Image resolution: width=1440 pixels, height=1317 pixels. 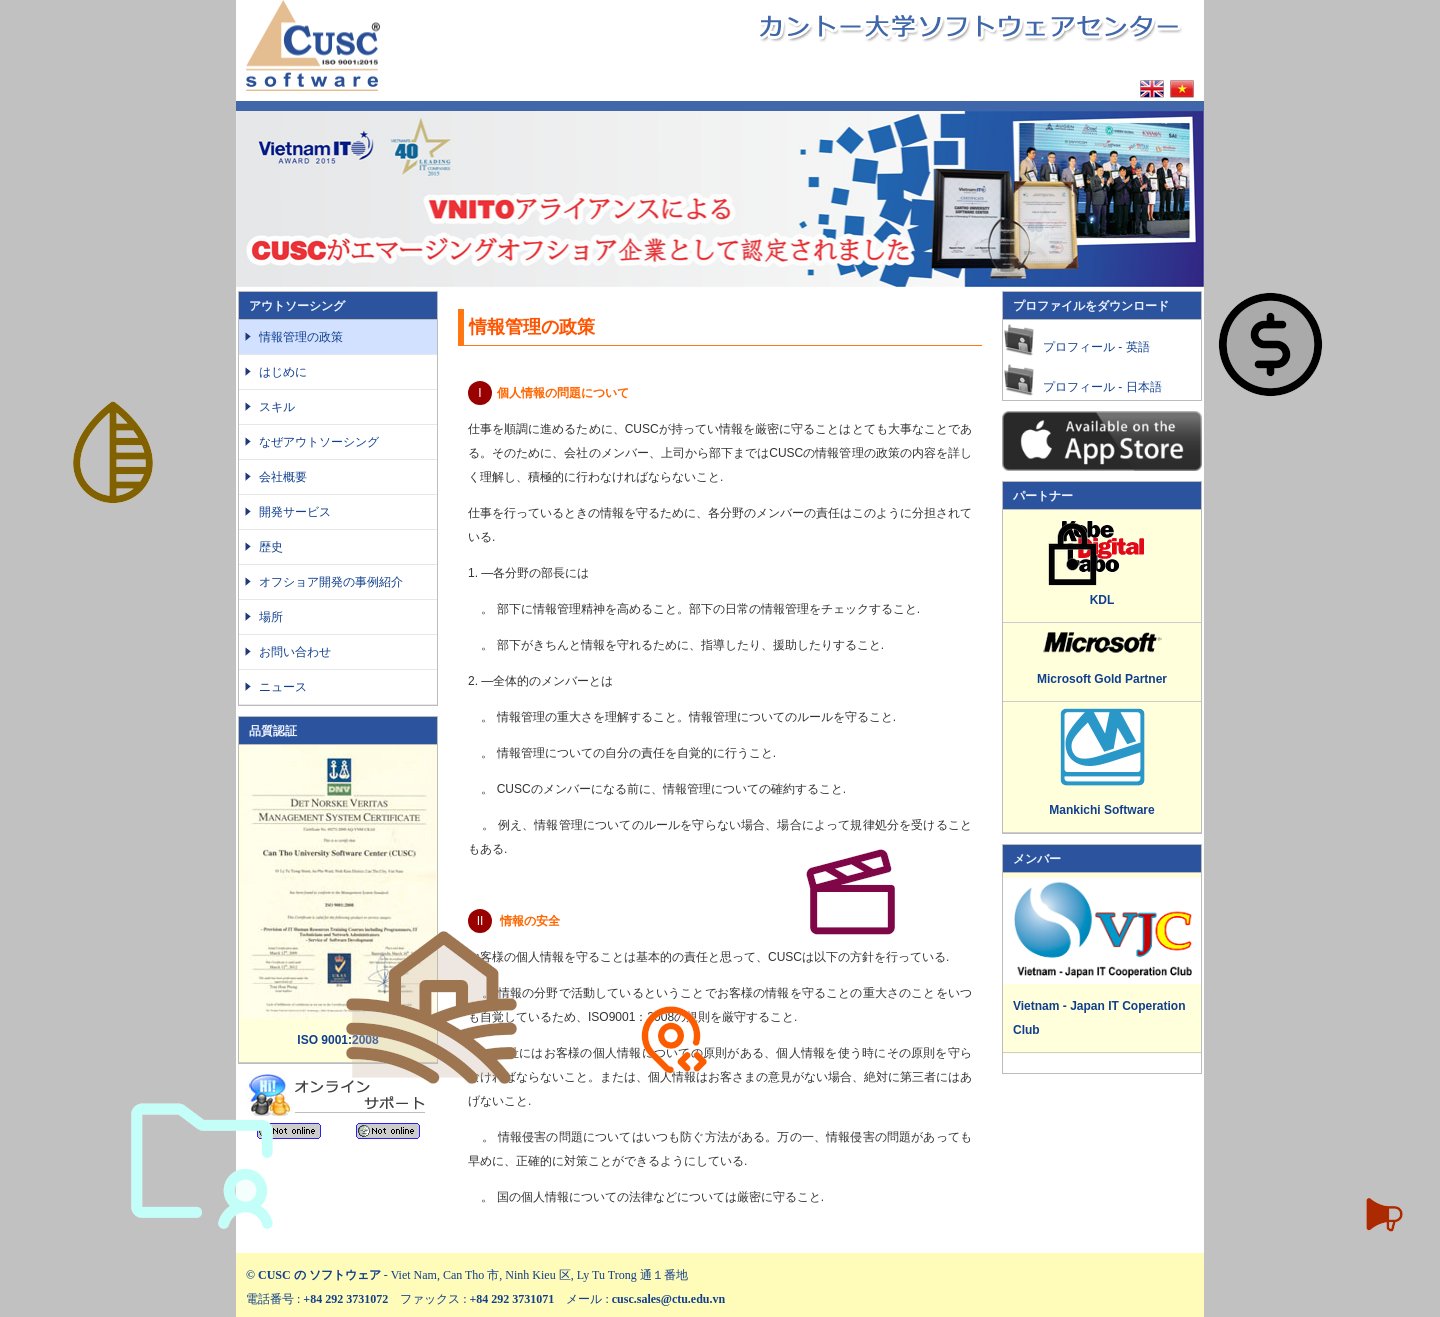 I want to click on access location-based code or coordinates, so click(x=671, y=1039).